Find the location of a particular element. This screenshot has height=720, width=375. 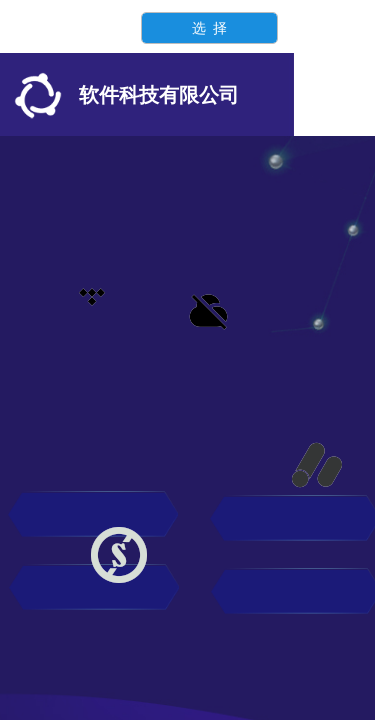

google adsense logo is located at coordinates (317, 465).